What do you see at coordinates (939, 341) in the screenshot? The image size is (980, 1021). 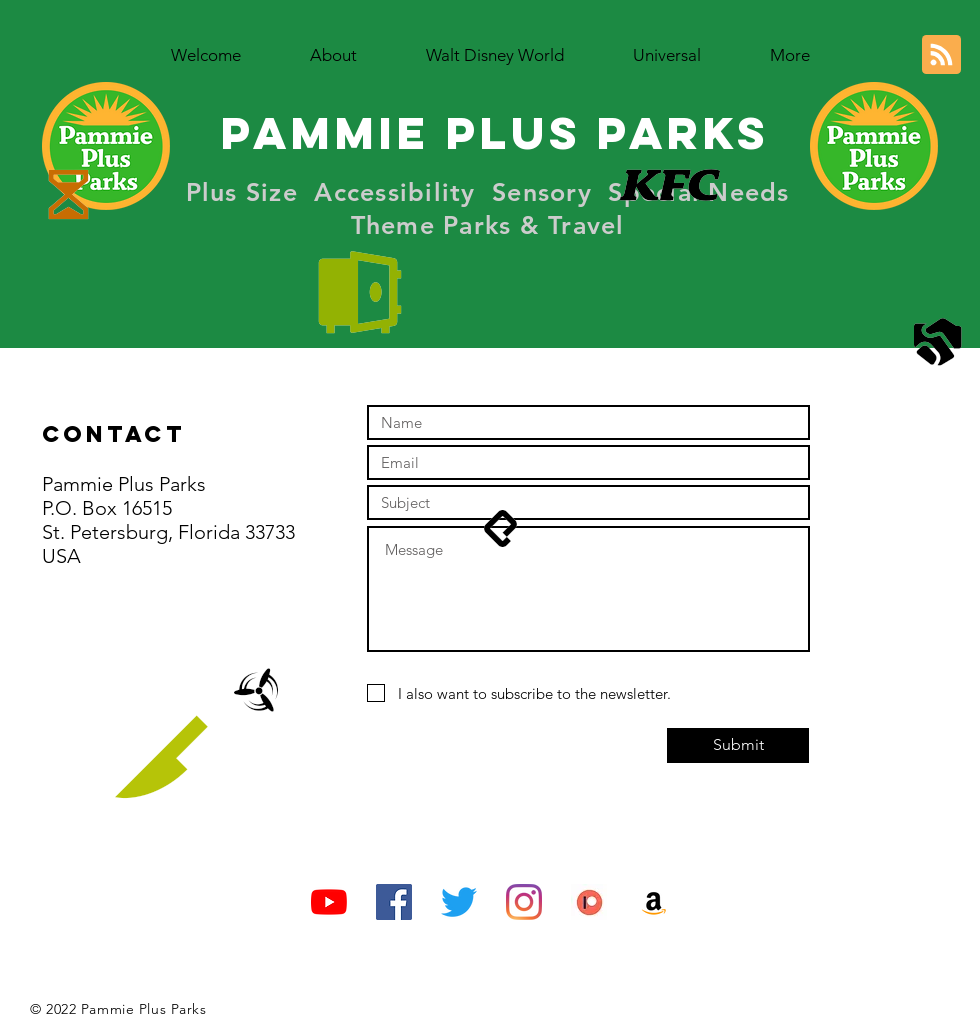 I see `indicates a partnership or collaboration` at bounding box center [939, 341].